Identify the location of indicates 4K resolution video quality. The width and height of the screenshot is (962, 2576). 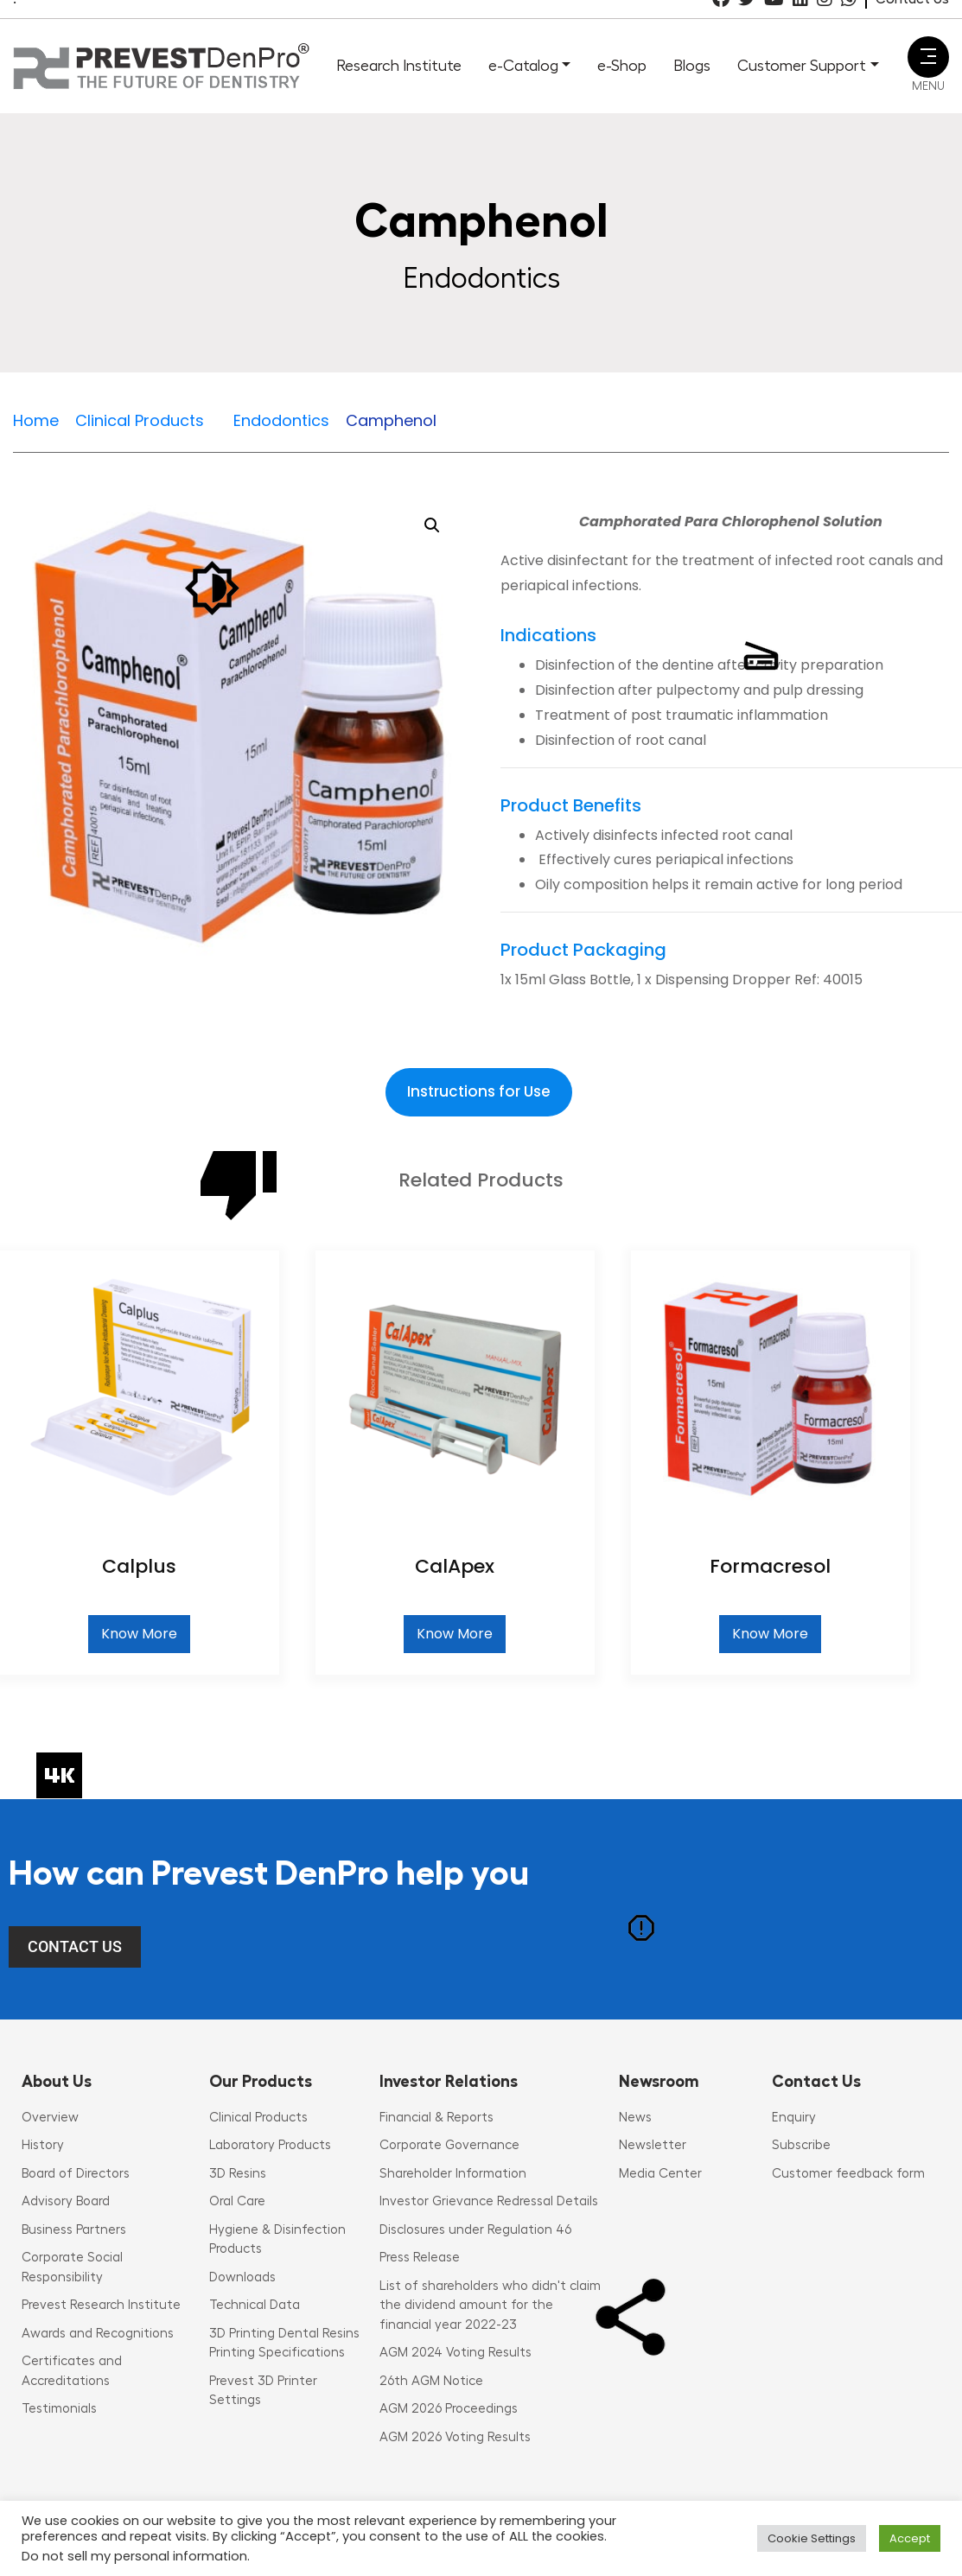
(59, 1775).